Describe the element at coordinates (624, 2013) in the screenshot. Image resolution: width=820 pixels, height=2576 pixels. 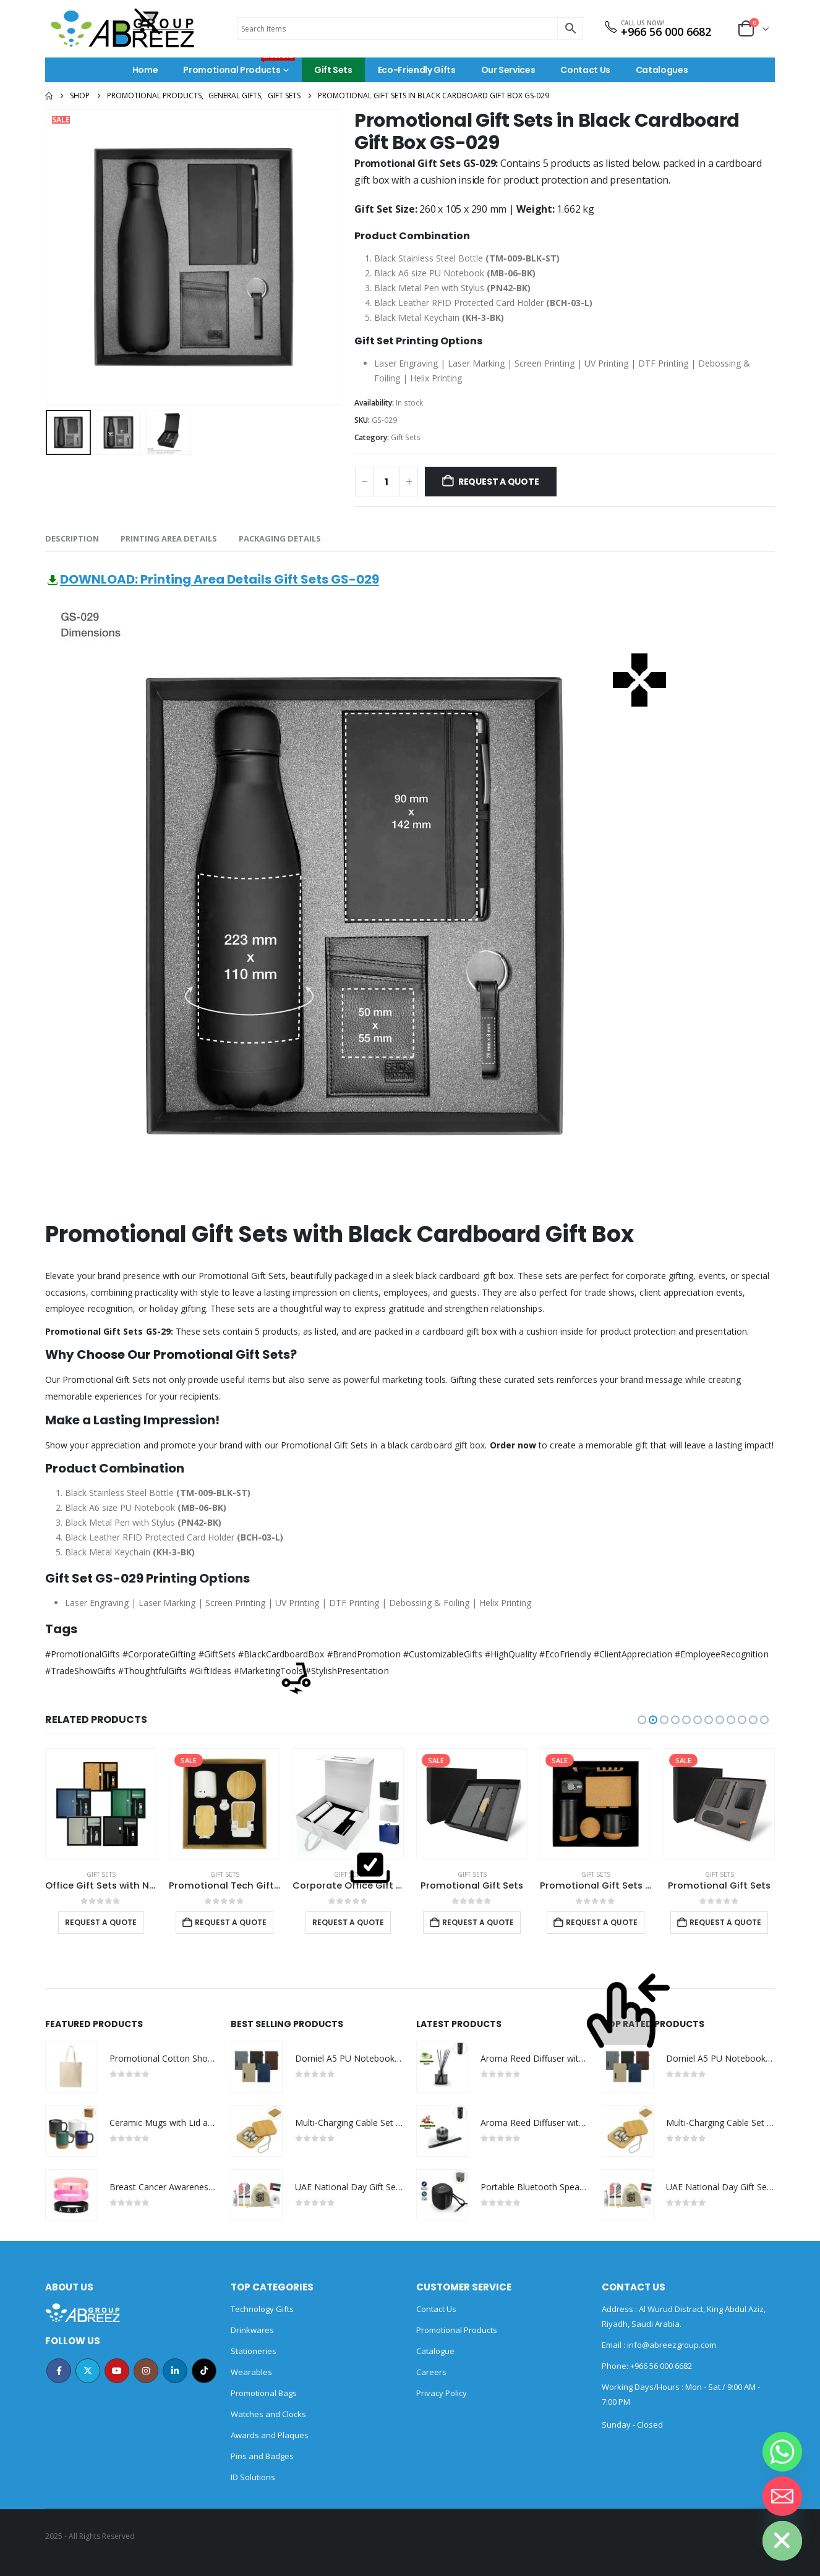
I see `swipe left to navigate or dismiss` at that location.